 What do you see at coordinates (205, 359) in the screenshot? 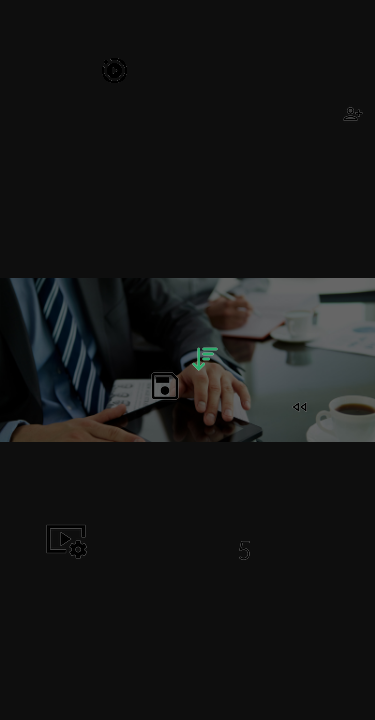
I see `sort list from largest to smallest` at bounding box center [205, 359].